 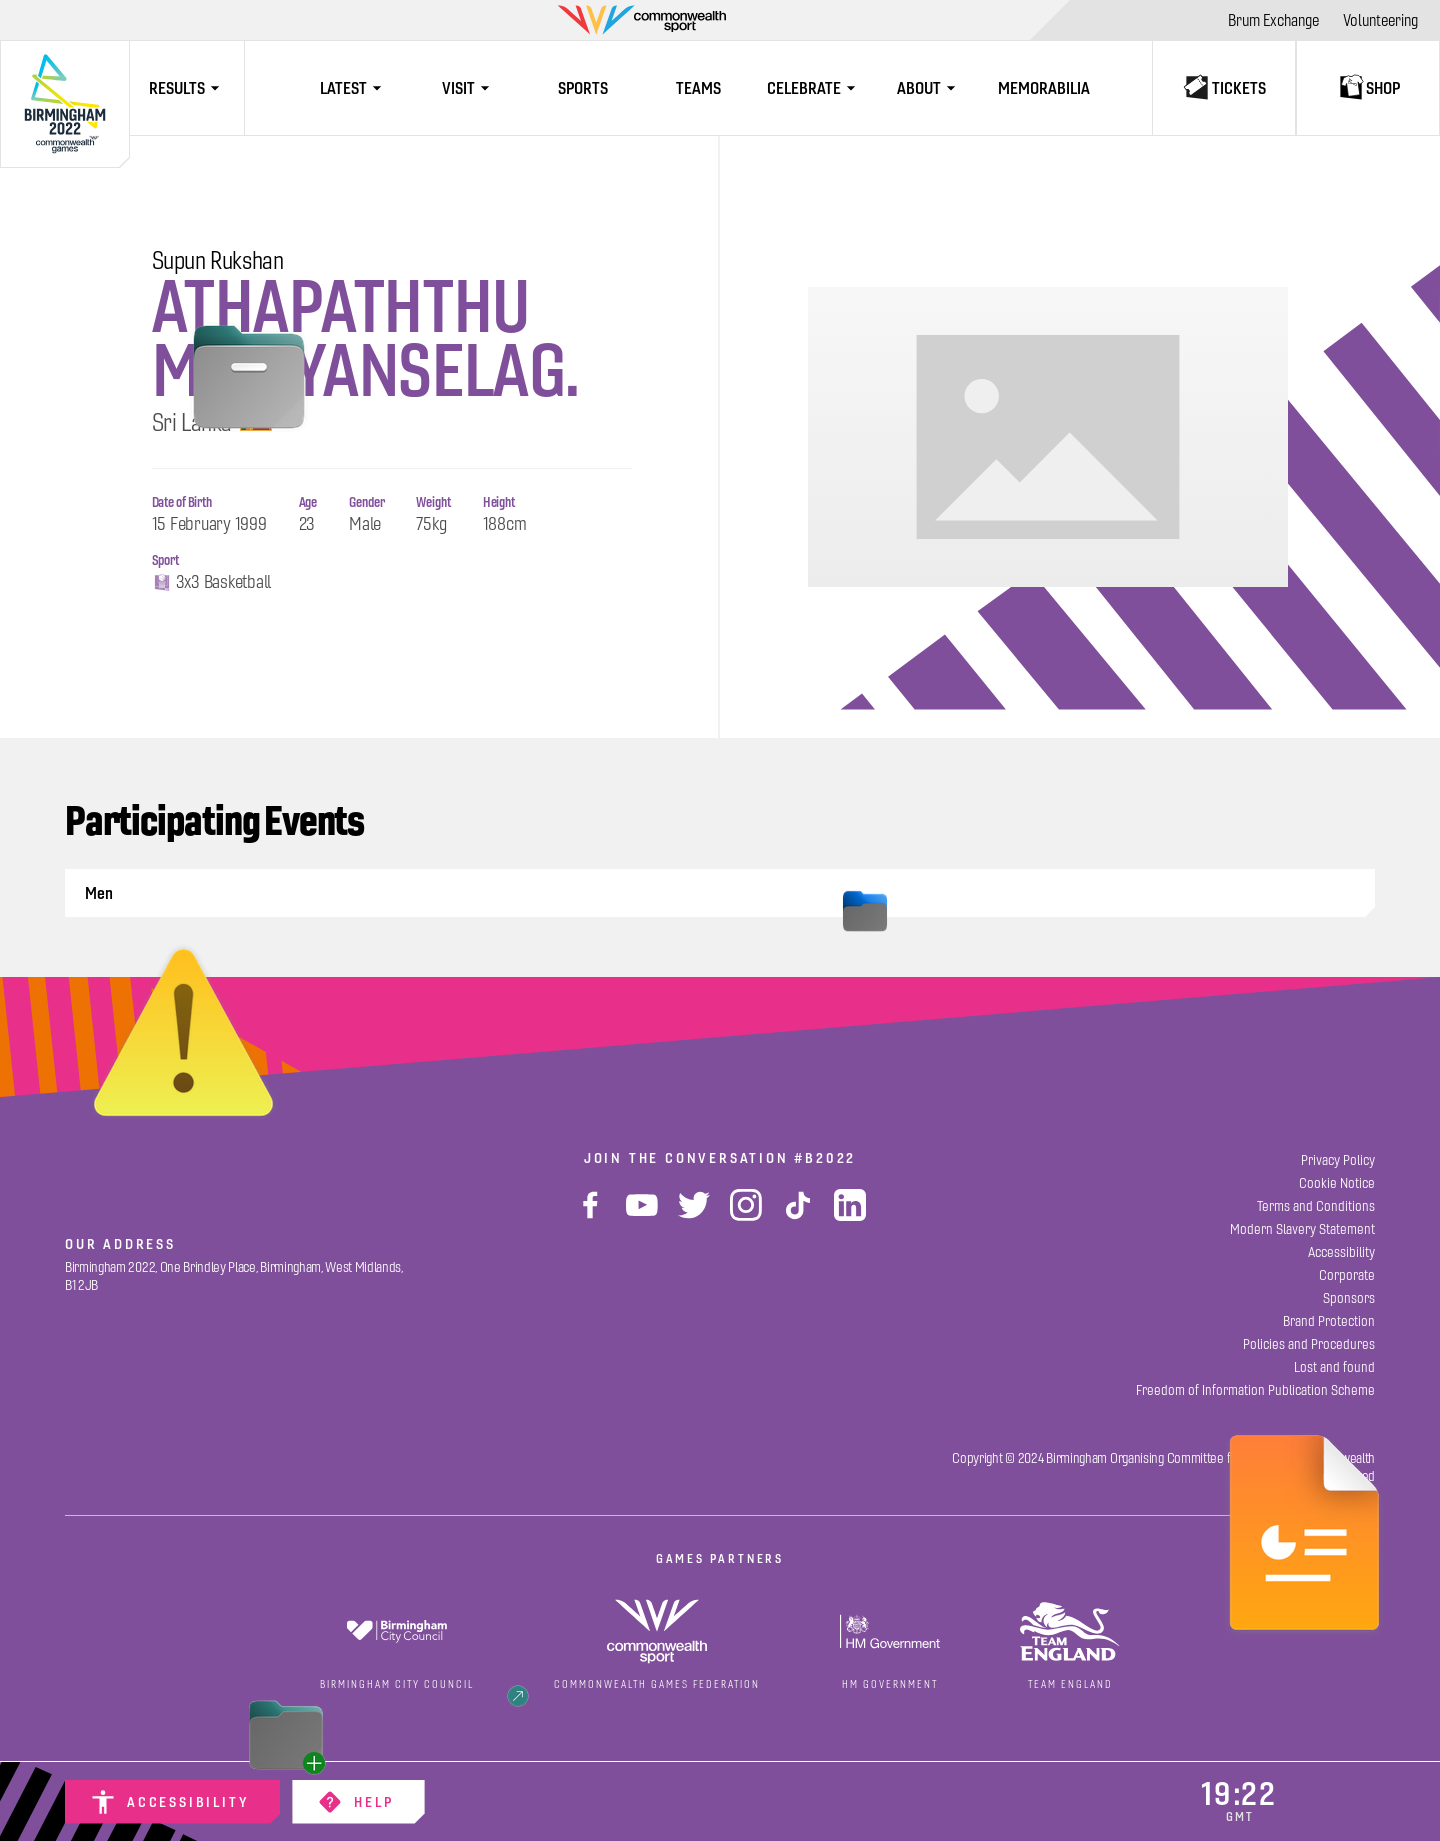 I want to click on an opendocument presentation template file, so click(x=1304, y=1536).